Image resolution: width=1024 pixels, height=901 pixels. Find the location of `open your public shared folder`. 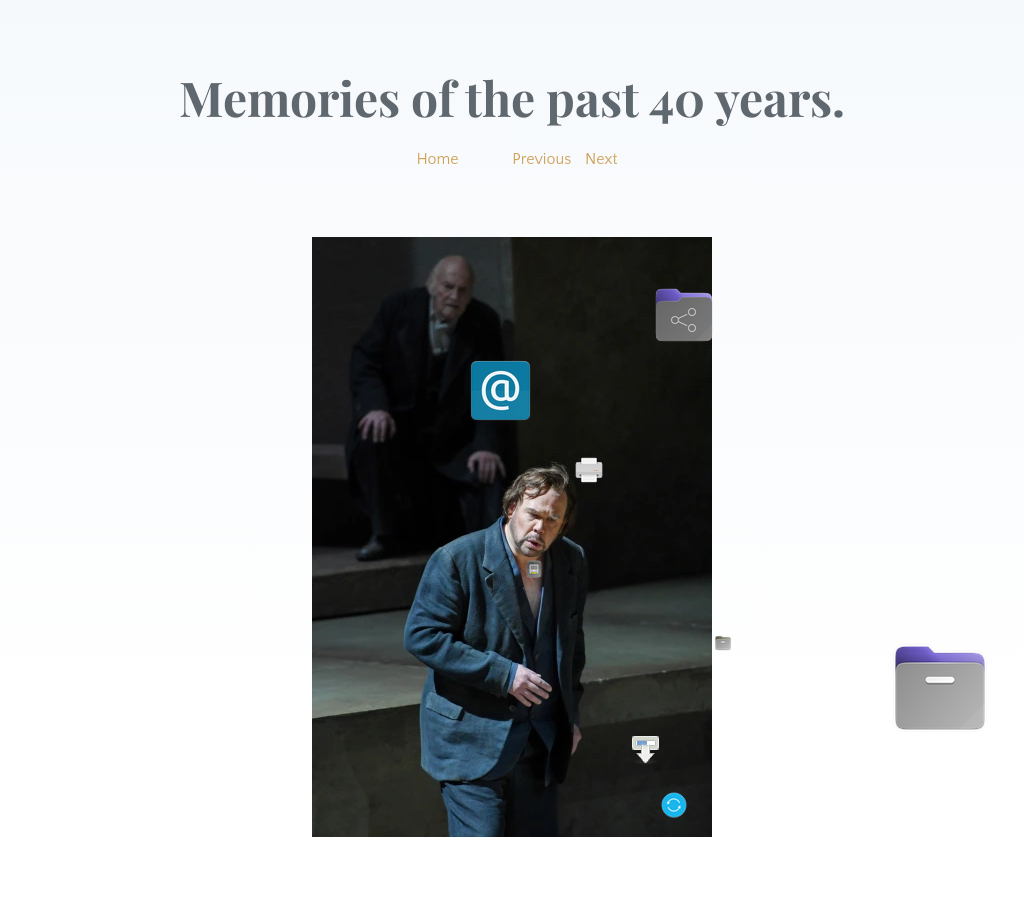

open your public shared folder is located at coordinates (684, 315).